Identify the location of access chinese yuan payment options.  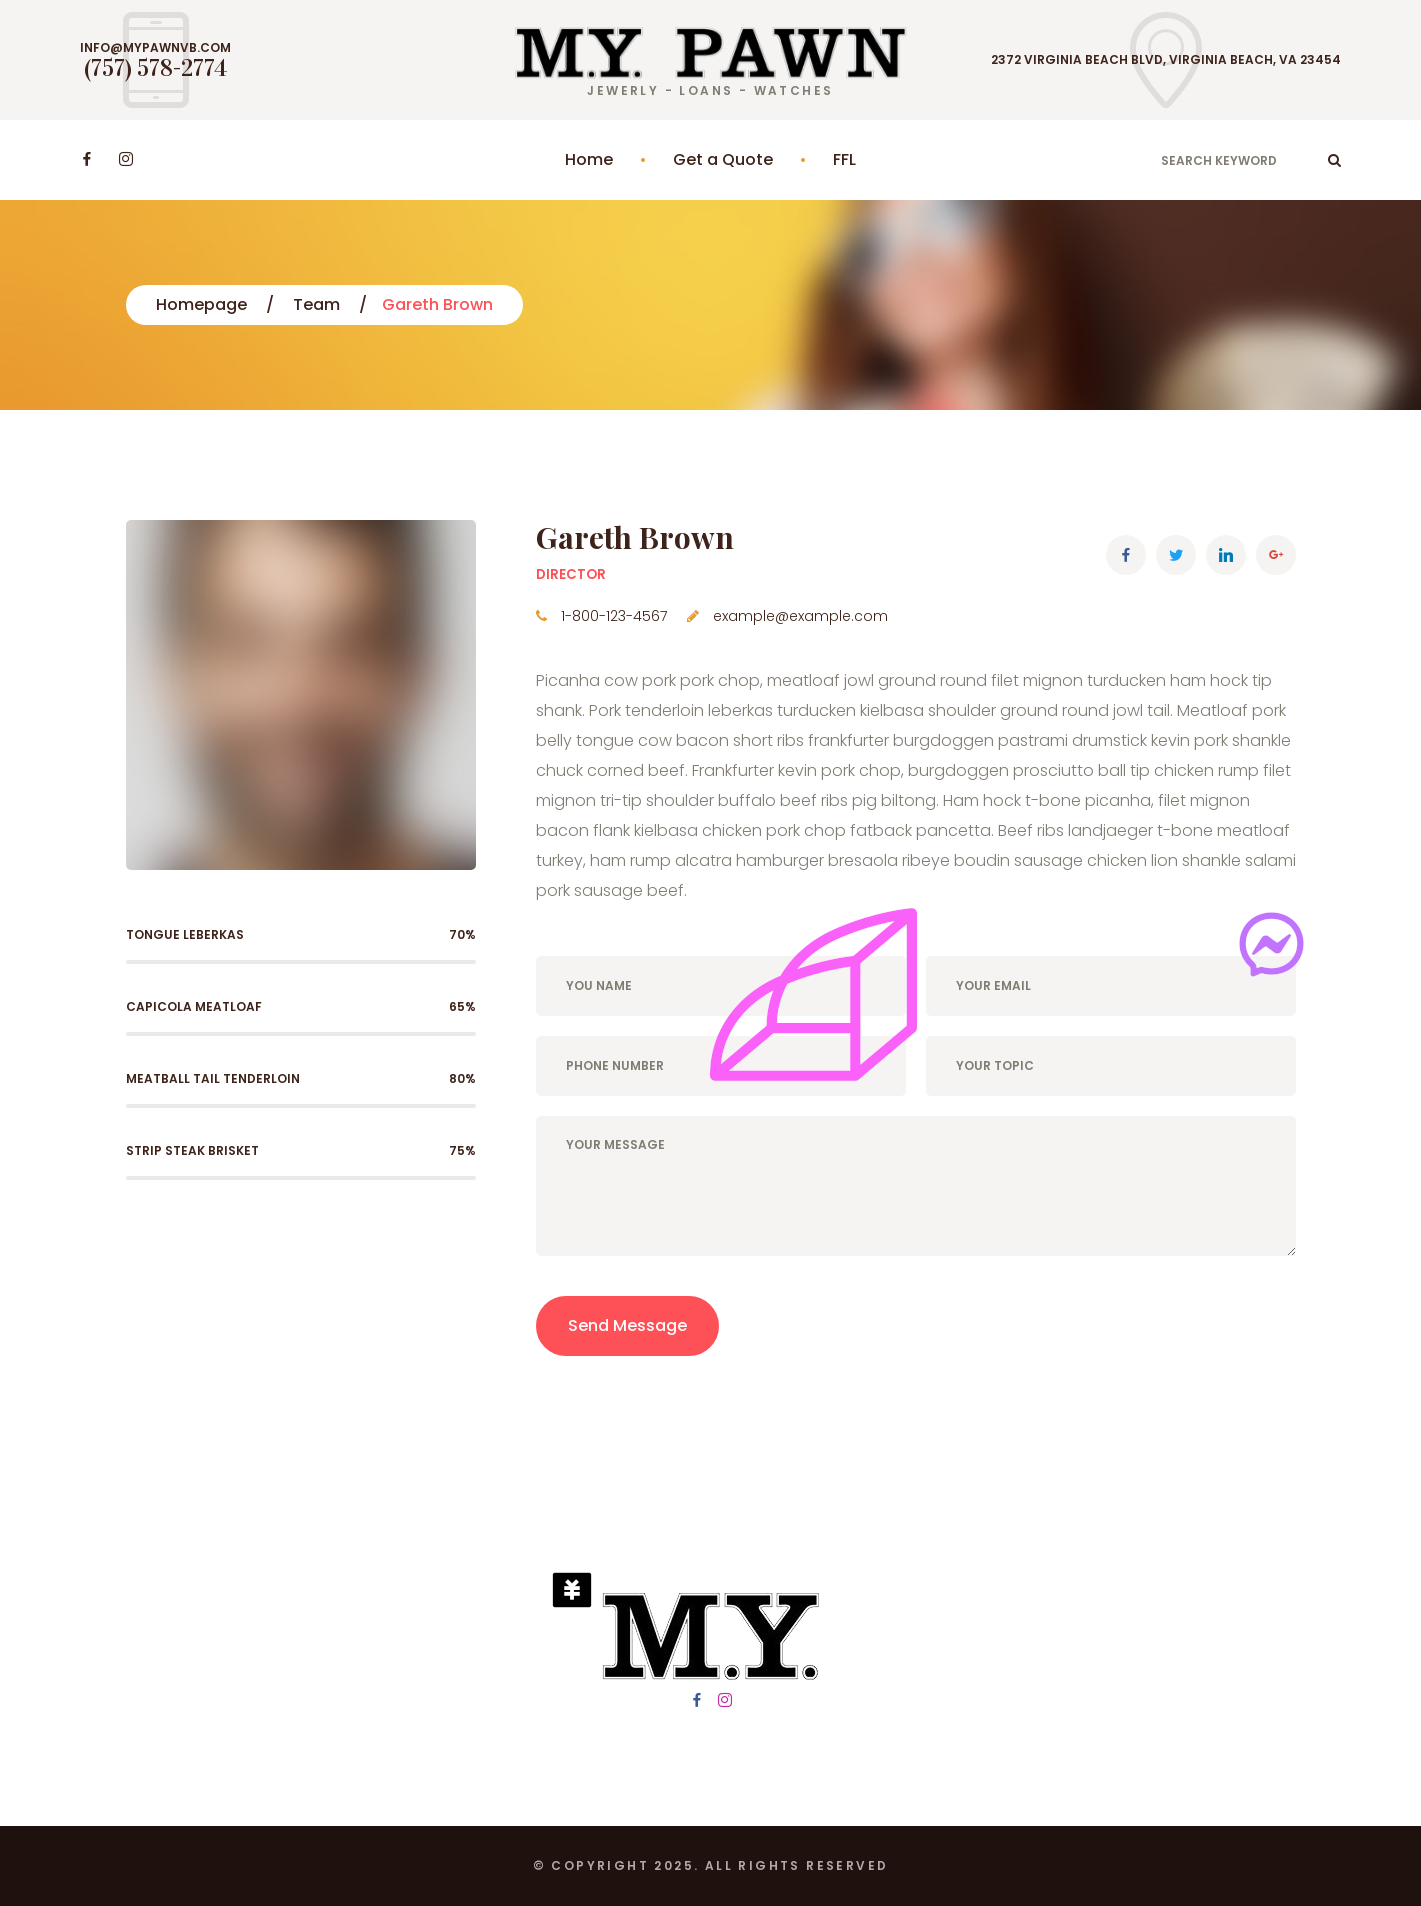
(572, 1590).